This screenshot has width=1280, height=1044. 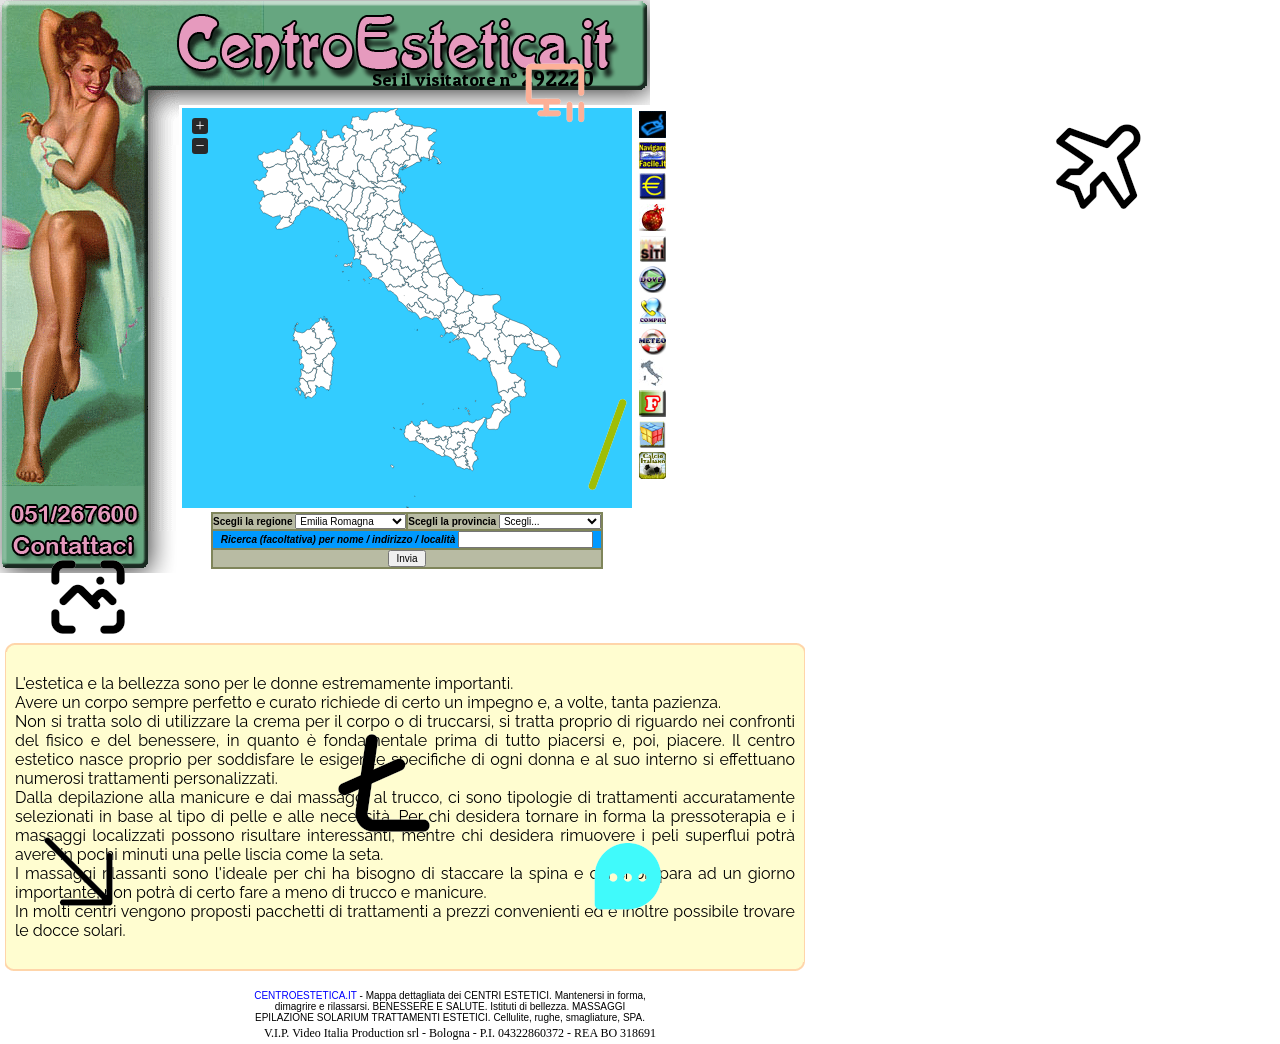 I want to click on enable airplane mode, so click(x=1100, y=165).